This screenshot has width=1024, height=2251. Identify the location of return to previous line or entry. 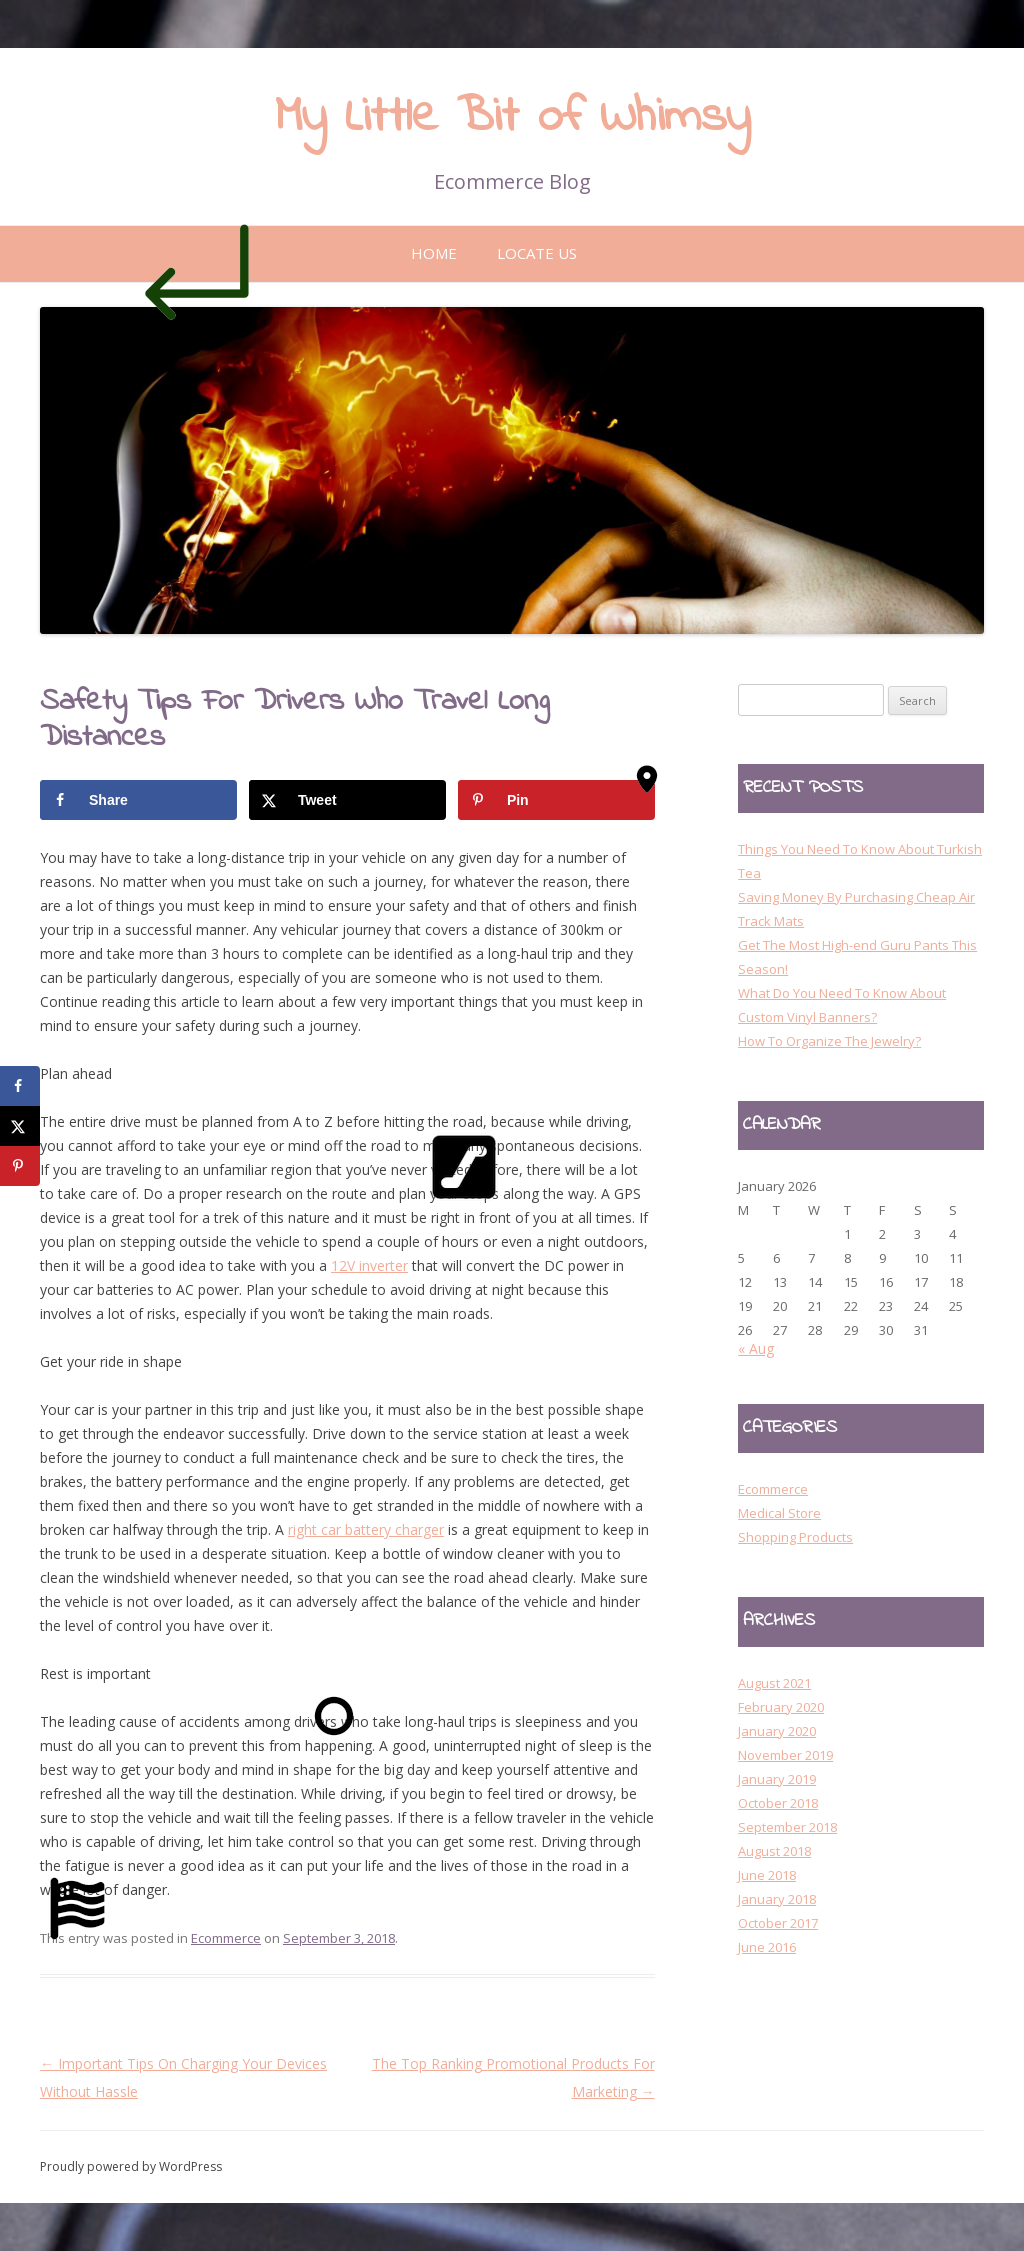
(197, 272).